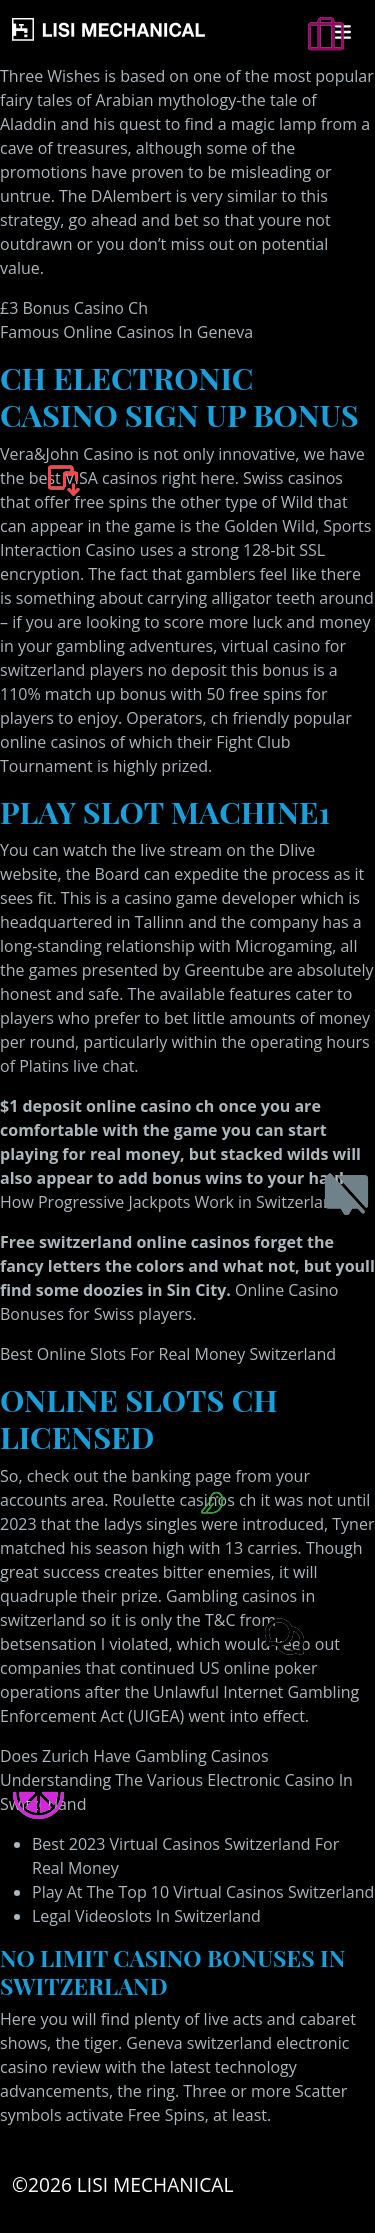 The image size is (375, 2233). I want to click on open chat or messaging, so click(284, 1636).